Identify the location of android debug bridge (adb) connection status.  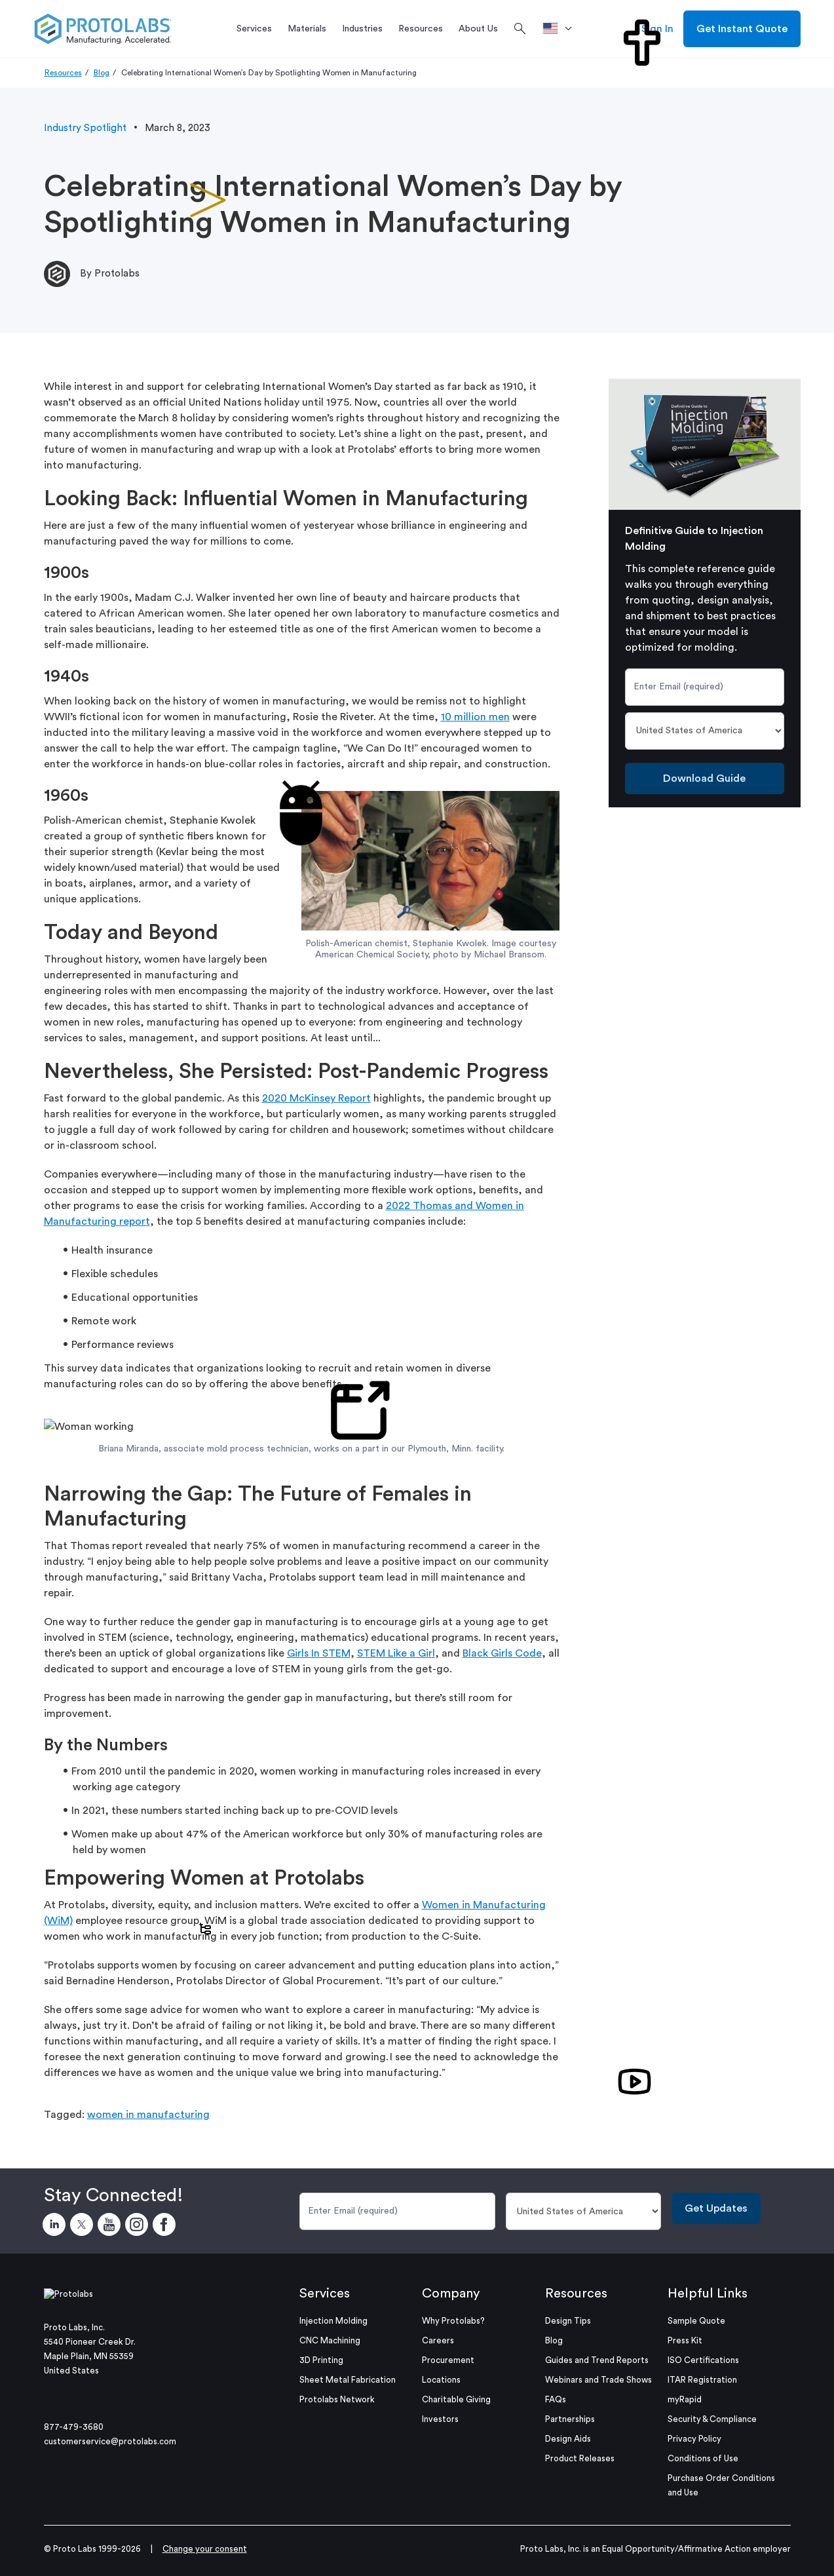
(301, 812).